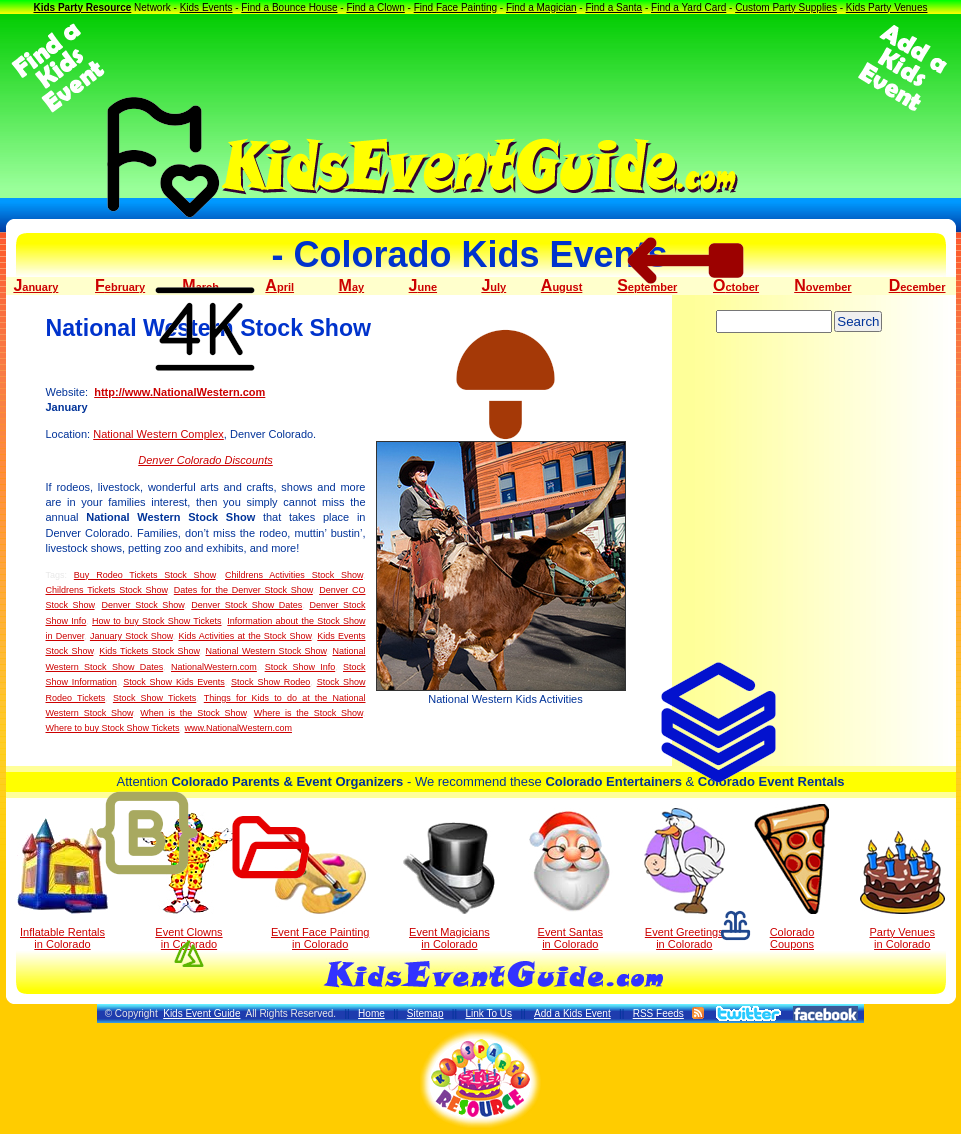 This screenshot has height=1134, width=961. What do you see at coordinates (505, 384) in the screenshot?
I see `browse or access food/ingredient categories` at bounding box center [505, 384].